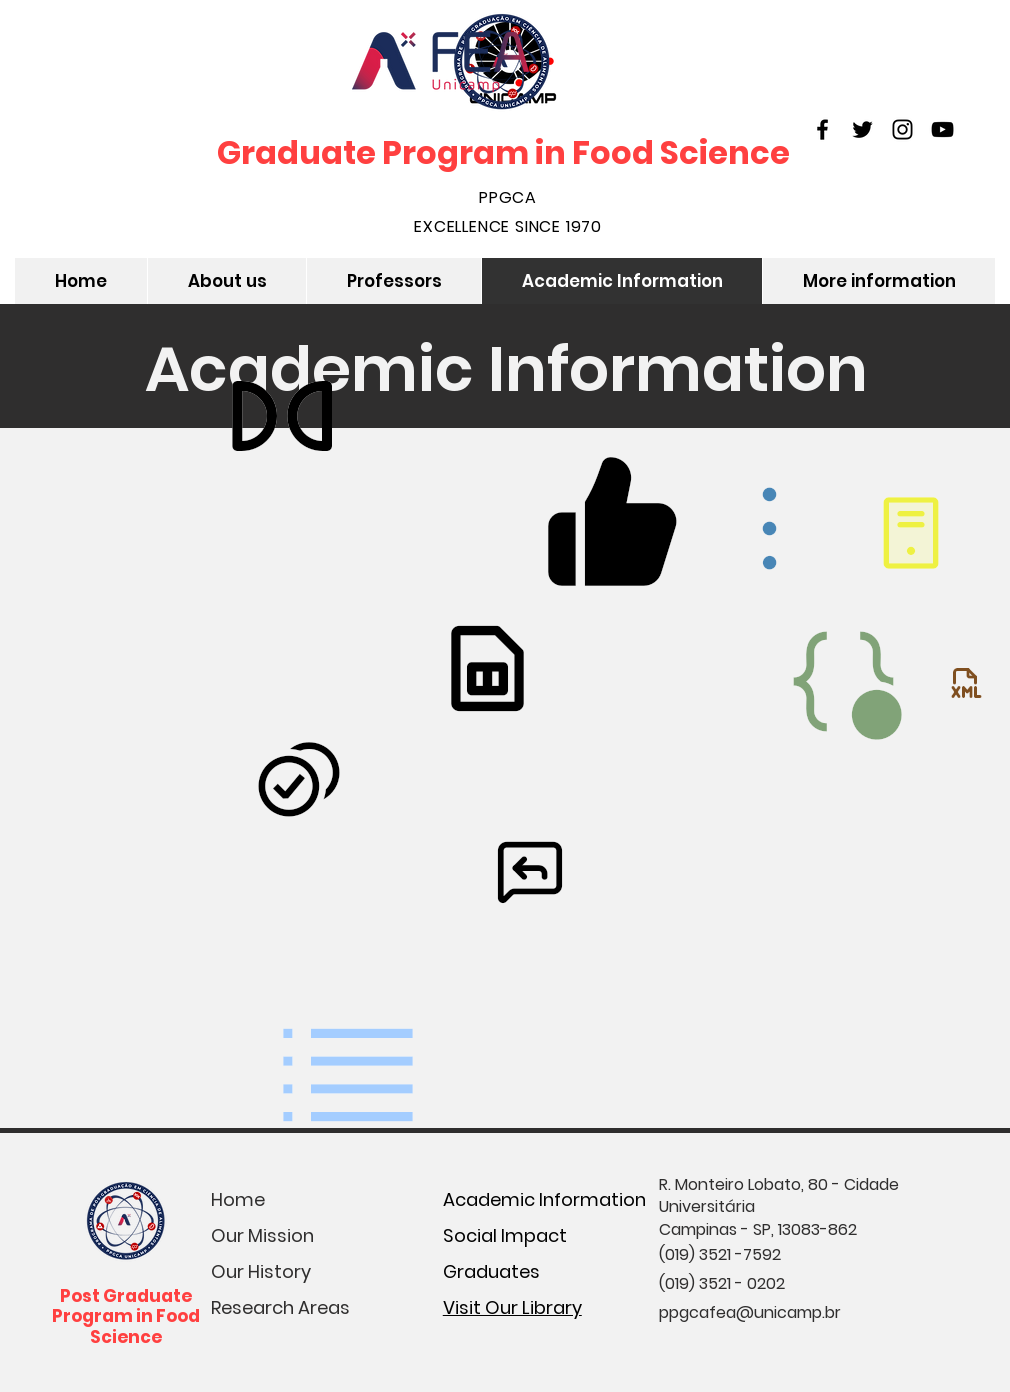 This screenshot has width=1010, height=1392. Describe the element at coordinates (612, 521) in the screenshot. I see `like or upvote content` at that location.